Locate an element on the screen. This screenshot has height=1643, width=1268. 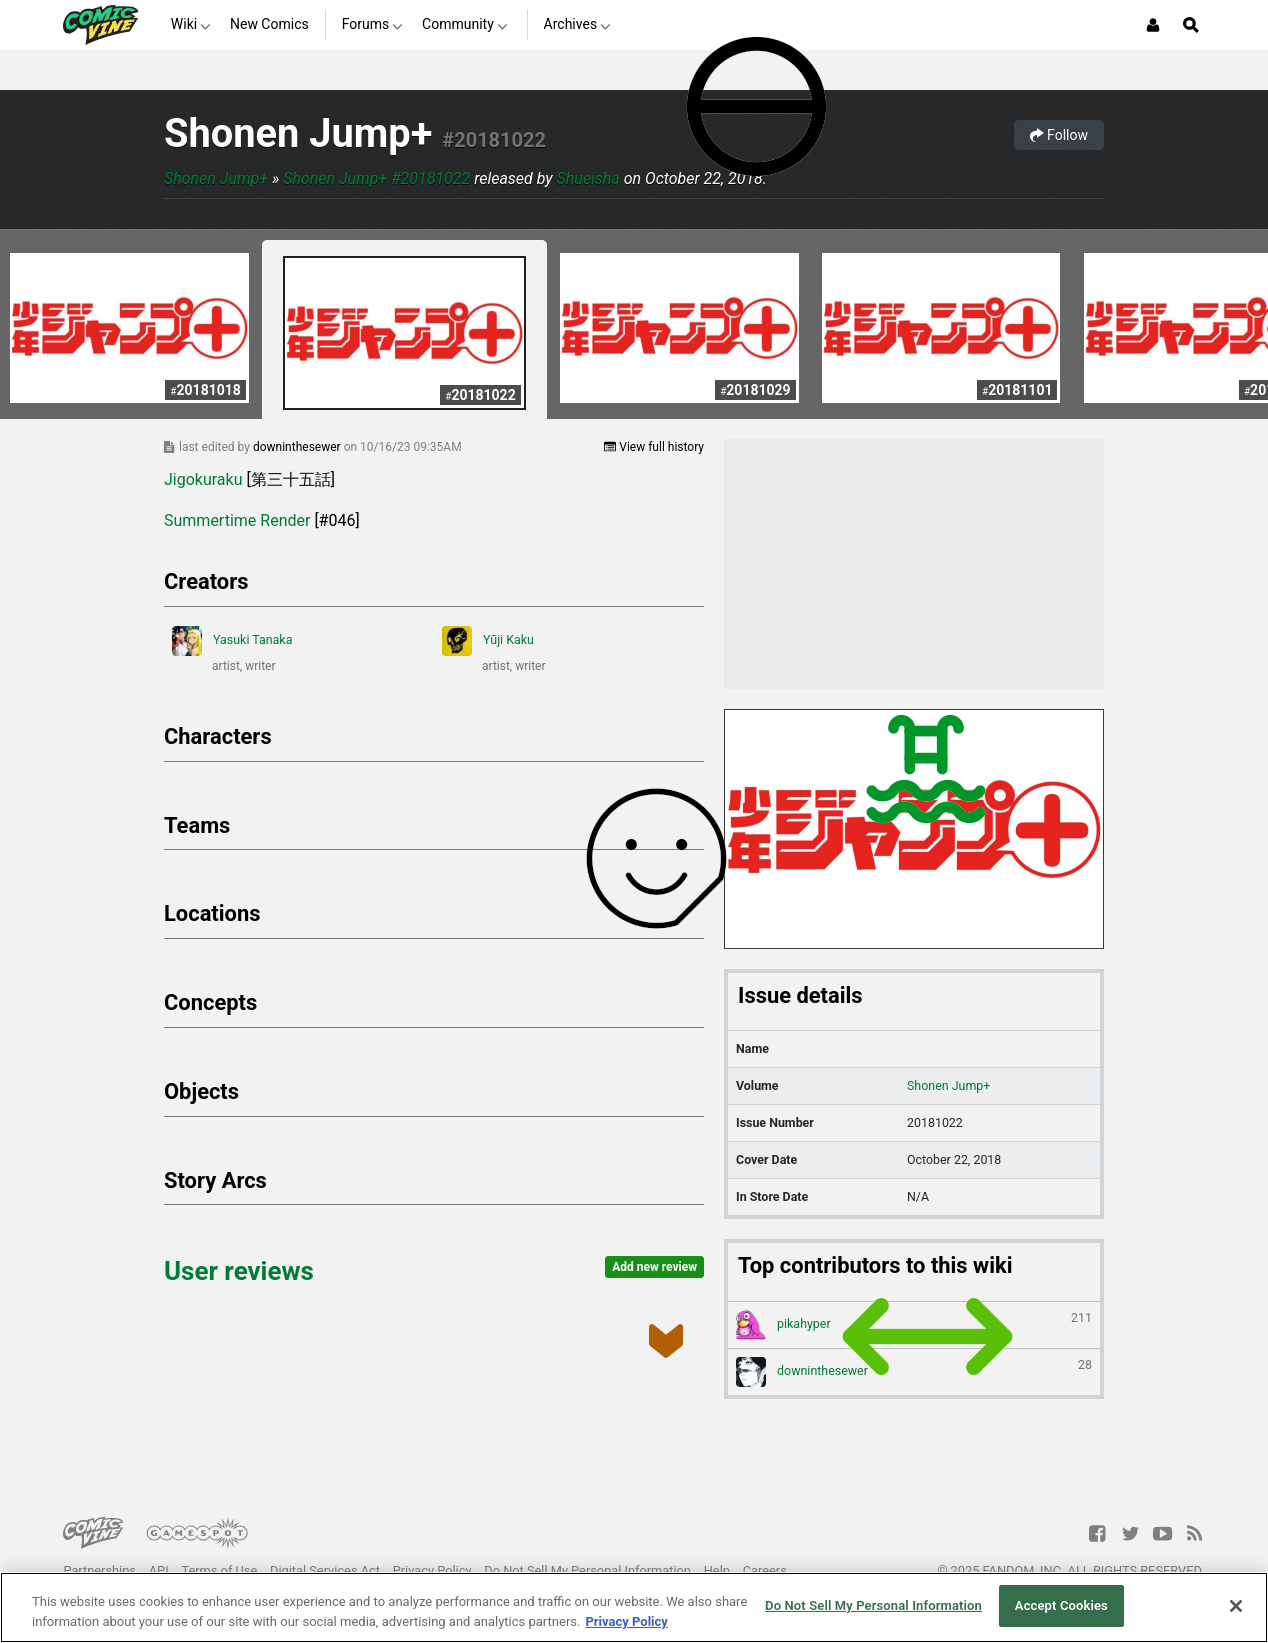
expand content or show more options is located at coordinates (666, 1341).